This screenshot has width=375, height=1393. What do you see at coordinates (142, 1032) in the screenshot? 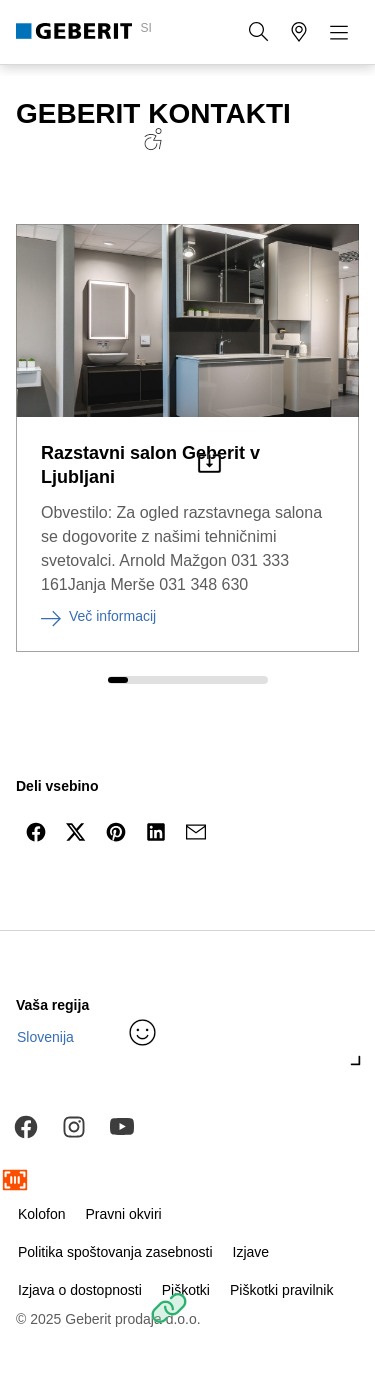
I see `add an emoji or reaction` at bounding box center [142, 1032].